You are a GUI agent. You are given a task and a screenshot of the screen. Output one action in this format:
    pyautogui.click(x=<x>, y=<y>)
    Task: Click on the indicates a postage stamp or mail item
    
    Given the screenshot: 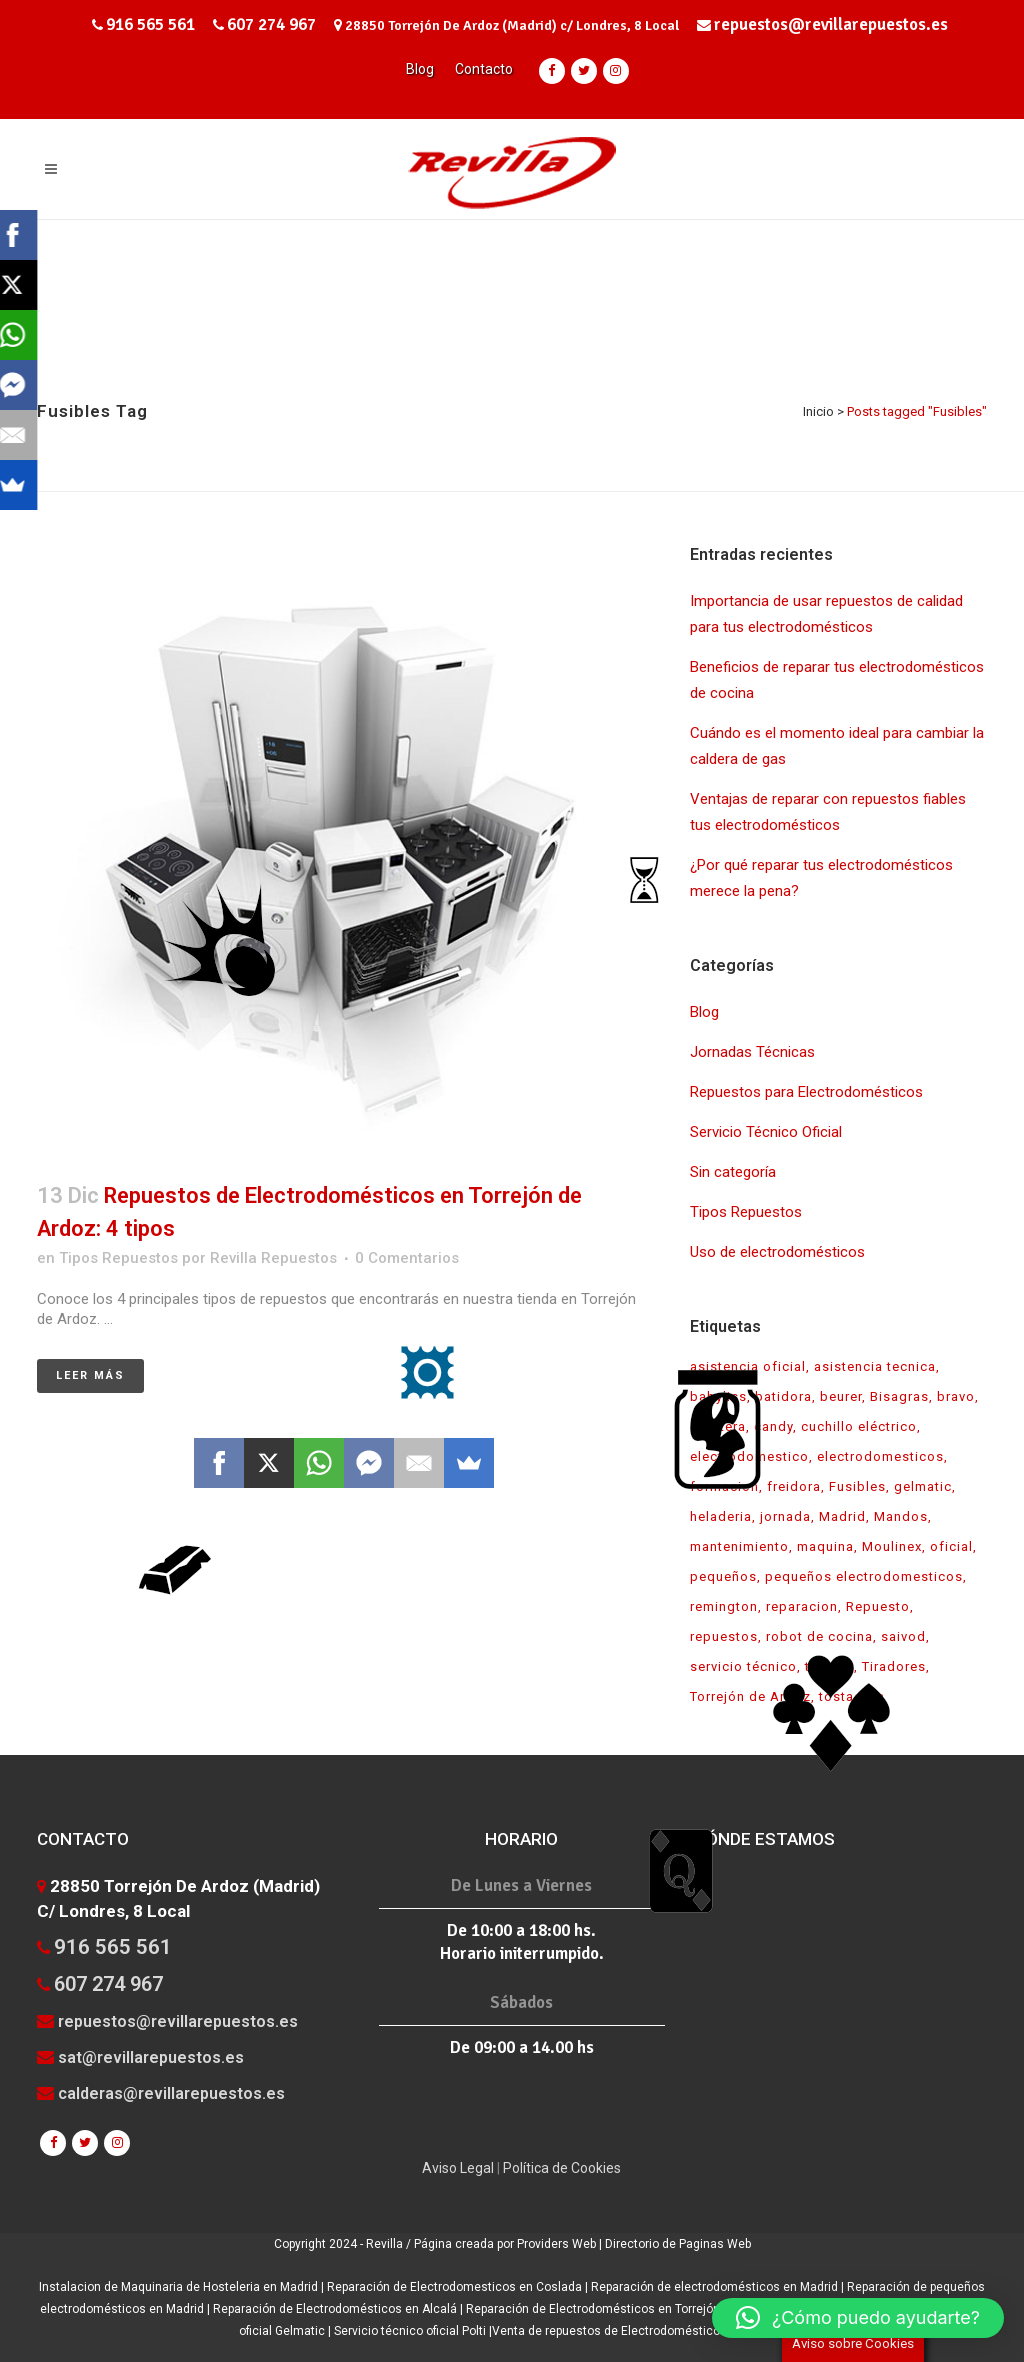 What is the action you would take?
    pyautogui.click(x=427, y=1372)
    